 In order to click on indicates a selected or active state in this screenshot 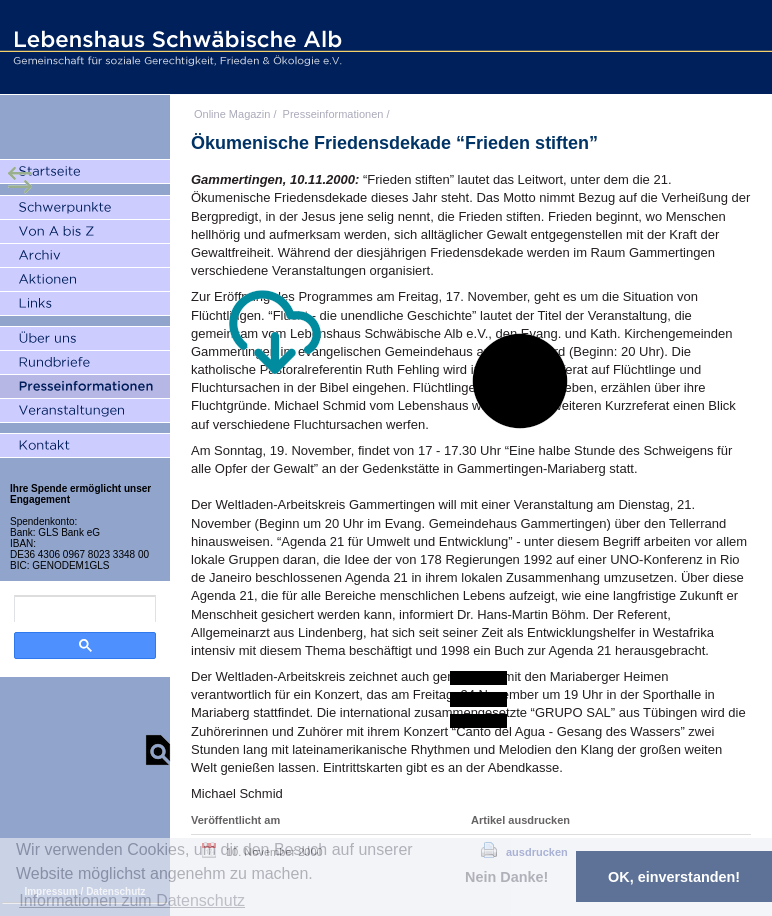, I will do `click(520, 381)`.